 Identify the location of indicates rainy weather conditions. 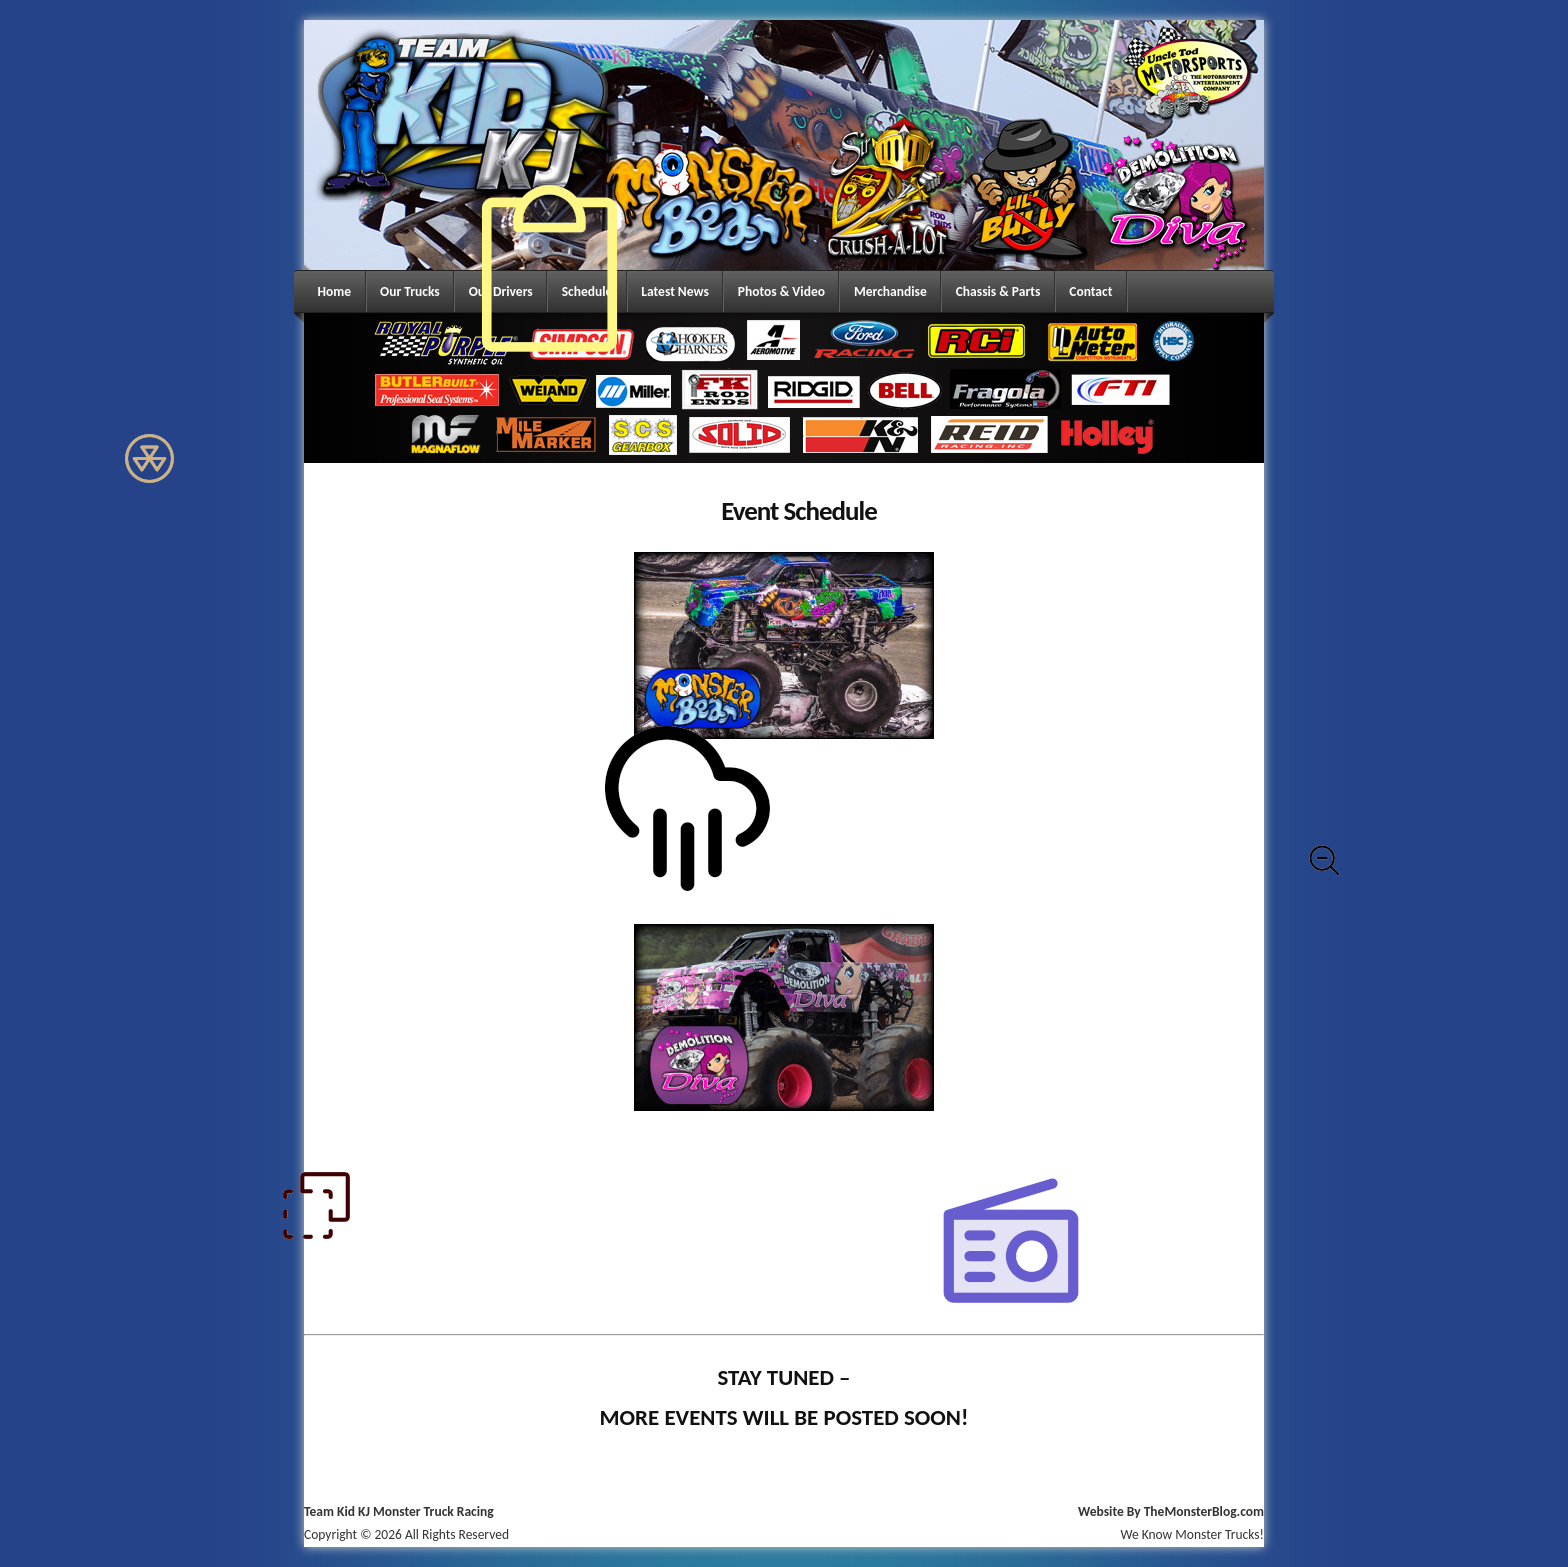
(687, 808).